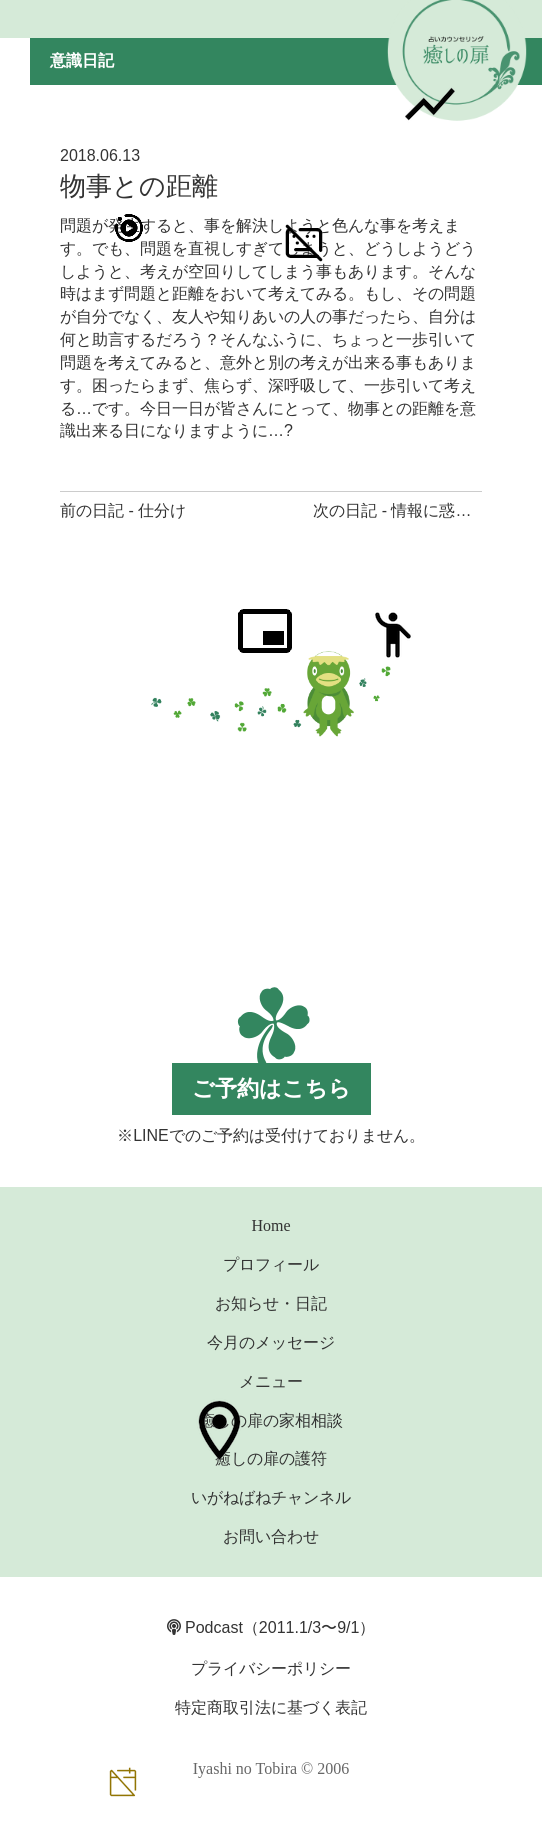 This screenshot has width=542, height=1840. Describe the element at coordinates (393, 635) in the screenshot. I see `access social or people-related features` at that location.